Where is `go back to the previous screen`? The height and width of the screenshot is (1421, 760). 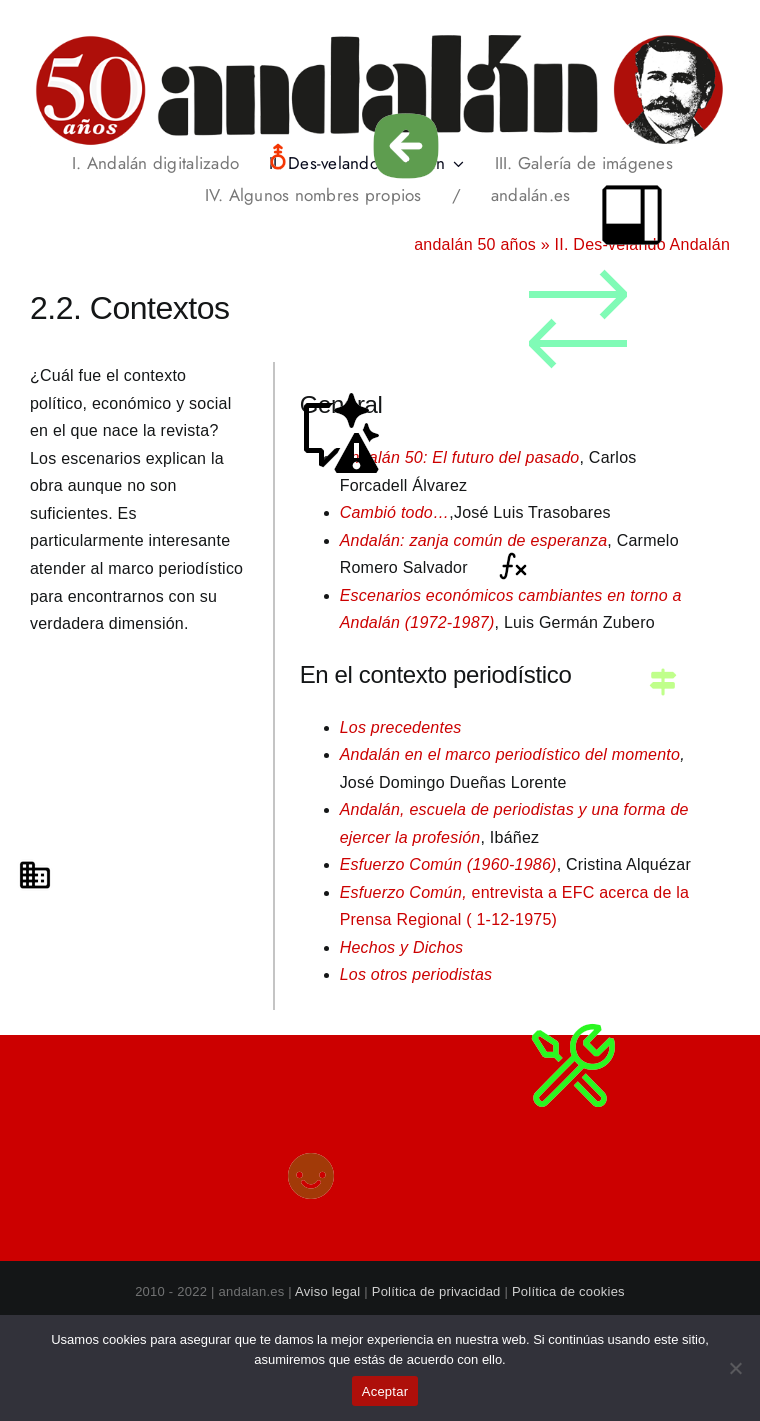 go back to the previous screen is located at coordinates (406, 146).